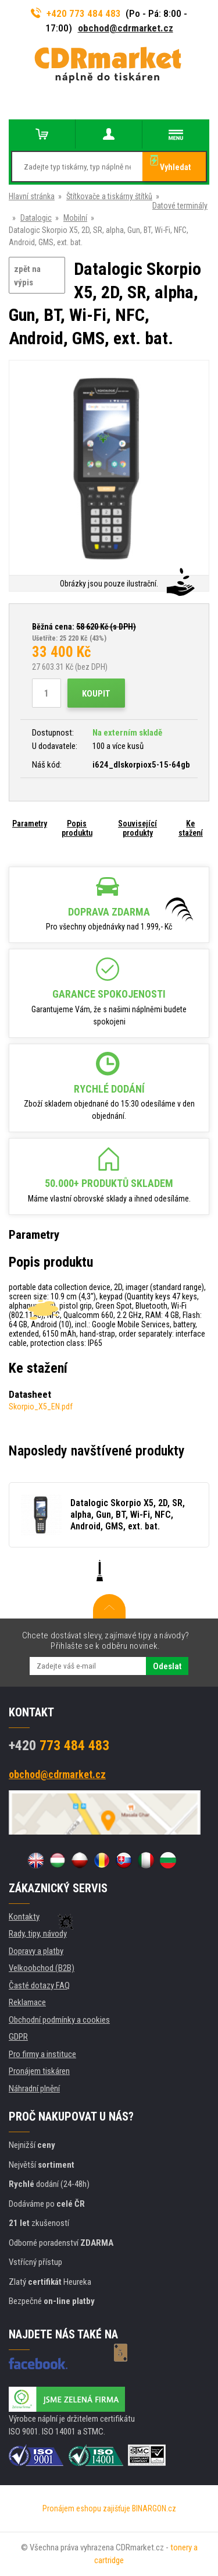 Image resolution: width=218 pixels, height=2576 pixels. I want to click on receive a payment or funds, so click(181, 582).